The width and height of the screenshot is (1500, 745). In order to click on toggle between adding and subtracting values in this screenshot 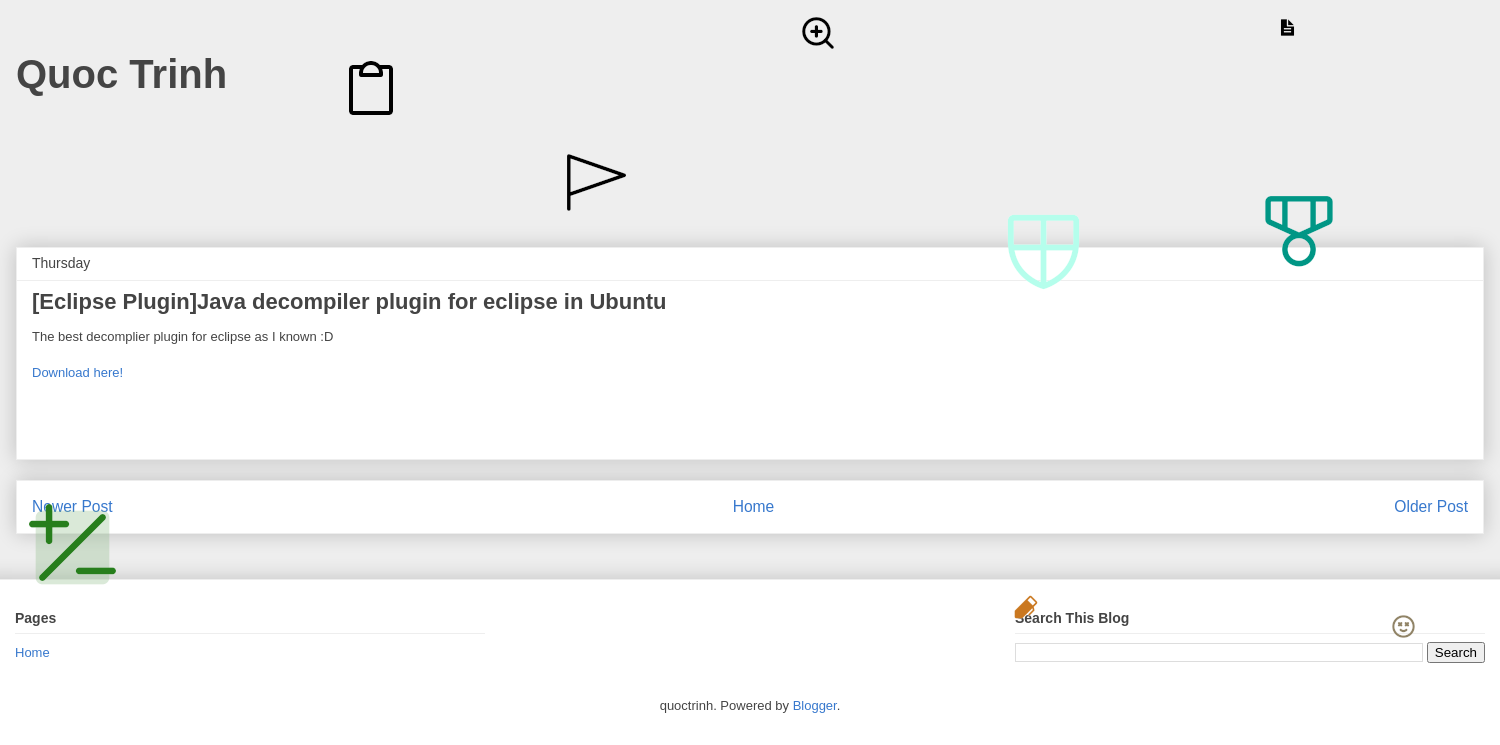, I will do `click(72, 547)`.